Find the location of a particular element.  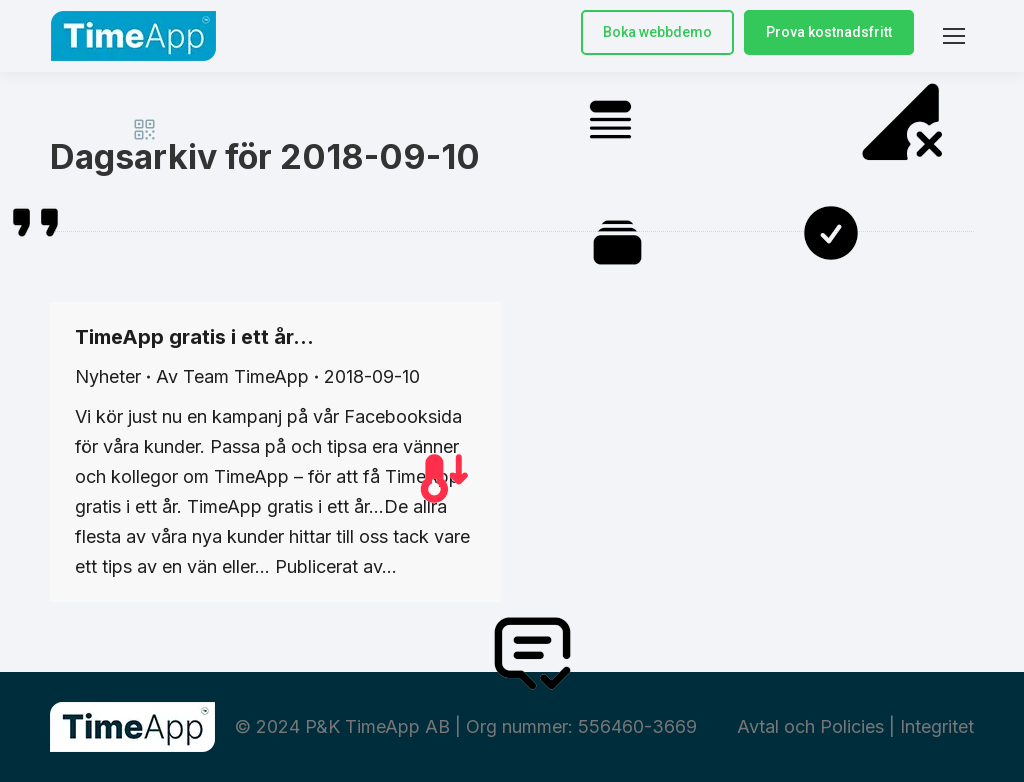

scan or generate a qr code is located at coordinates (144, 129).